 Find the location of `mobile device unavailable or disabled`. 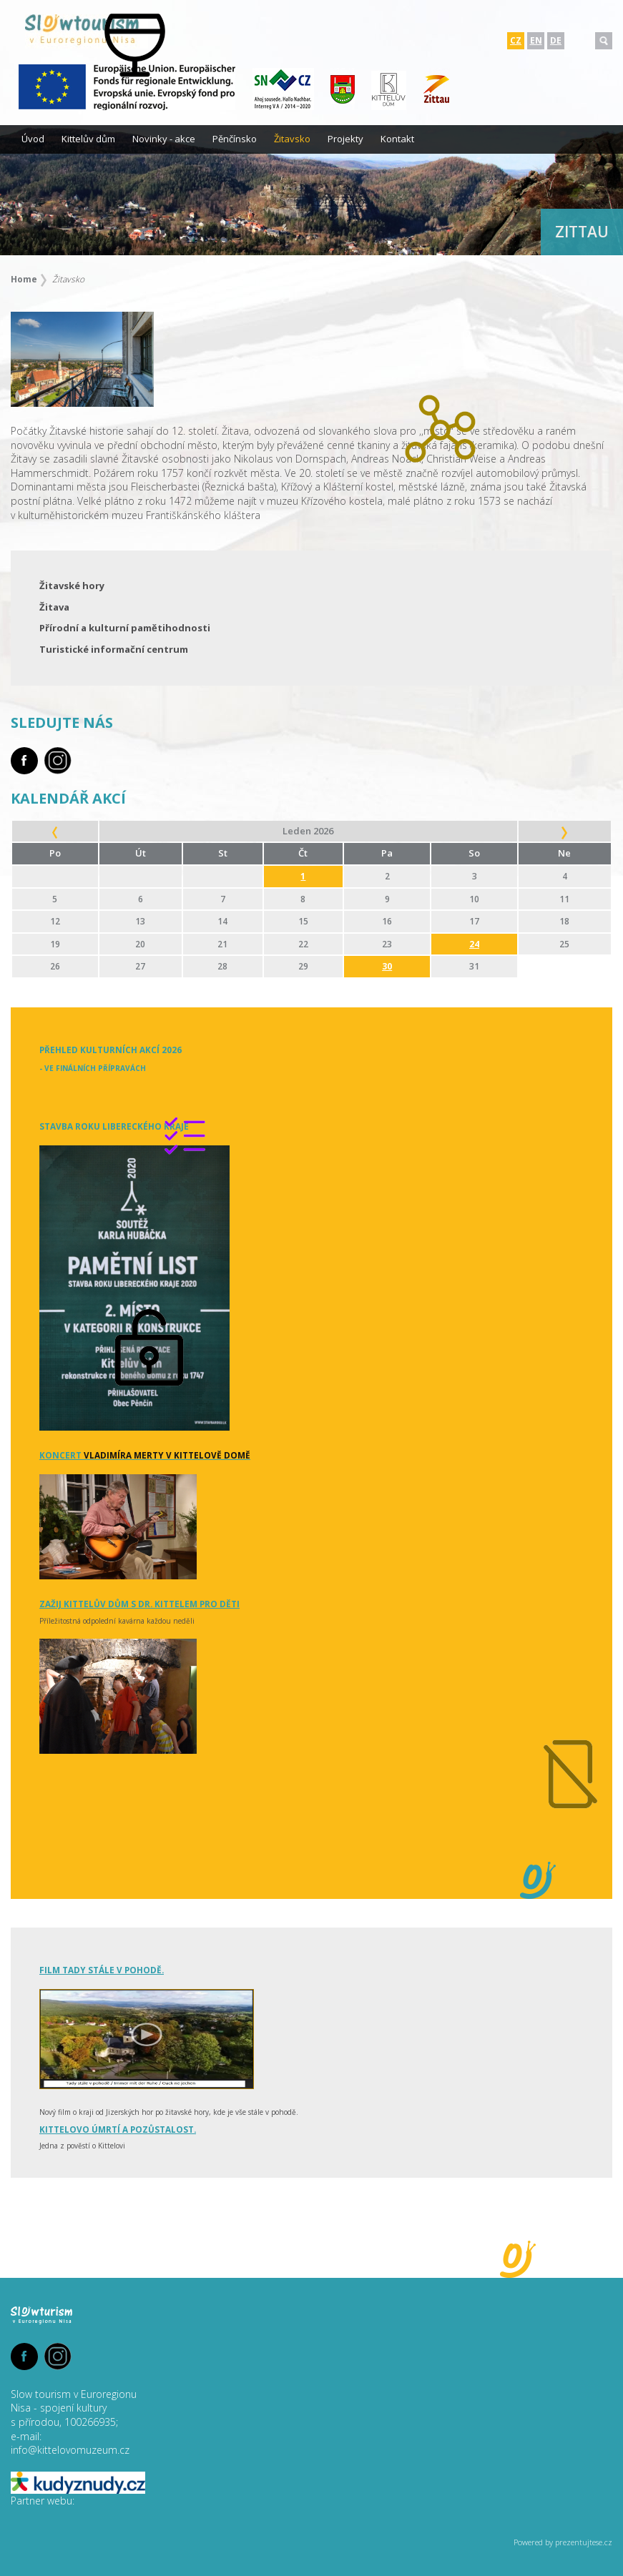

mobile device unavailable or disabled is located at coordinates (570, 1774).